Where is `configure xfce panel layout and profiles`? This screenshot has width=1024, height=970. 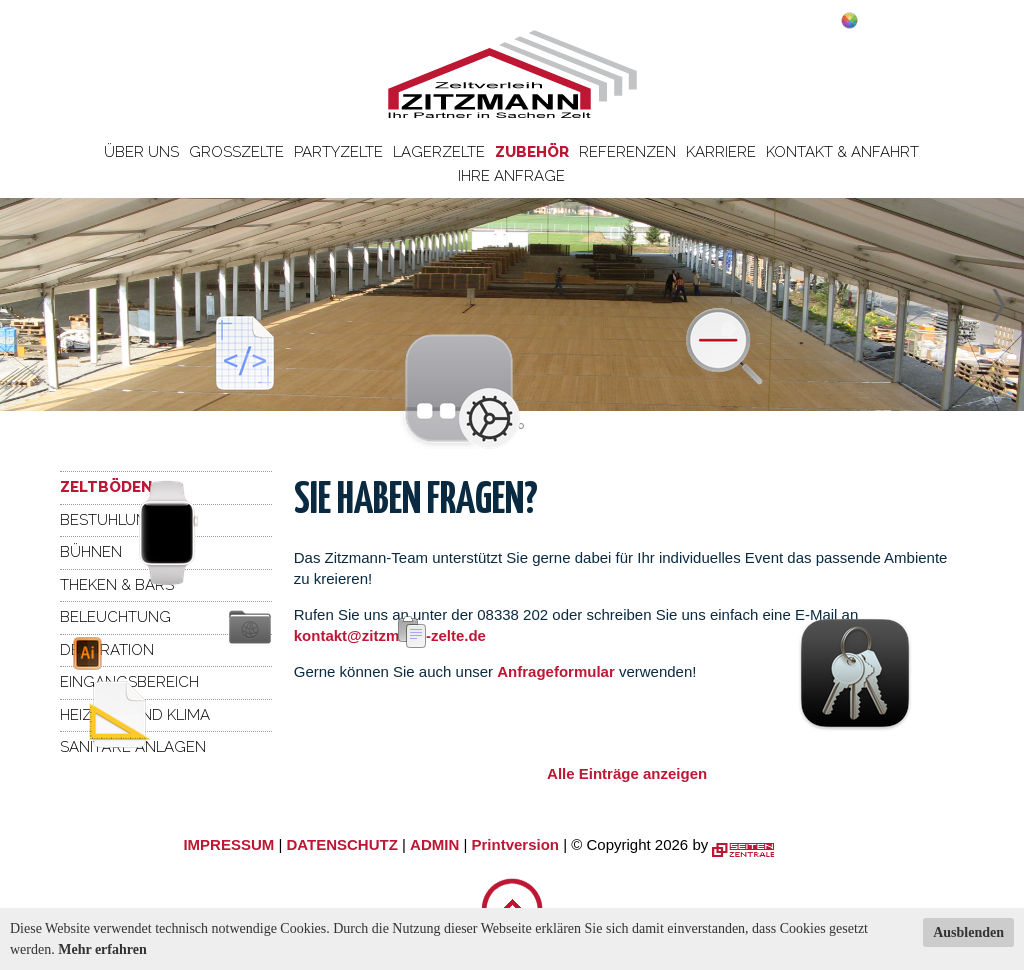
configure xfce panel layout and profiles is located at coordinates (460, 390).